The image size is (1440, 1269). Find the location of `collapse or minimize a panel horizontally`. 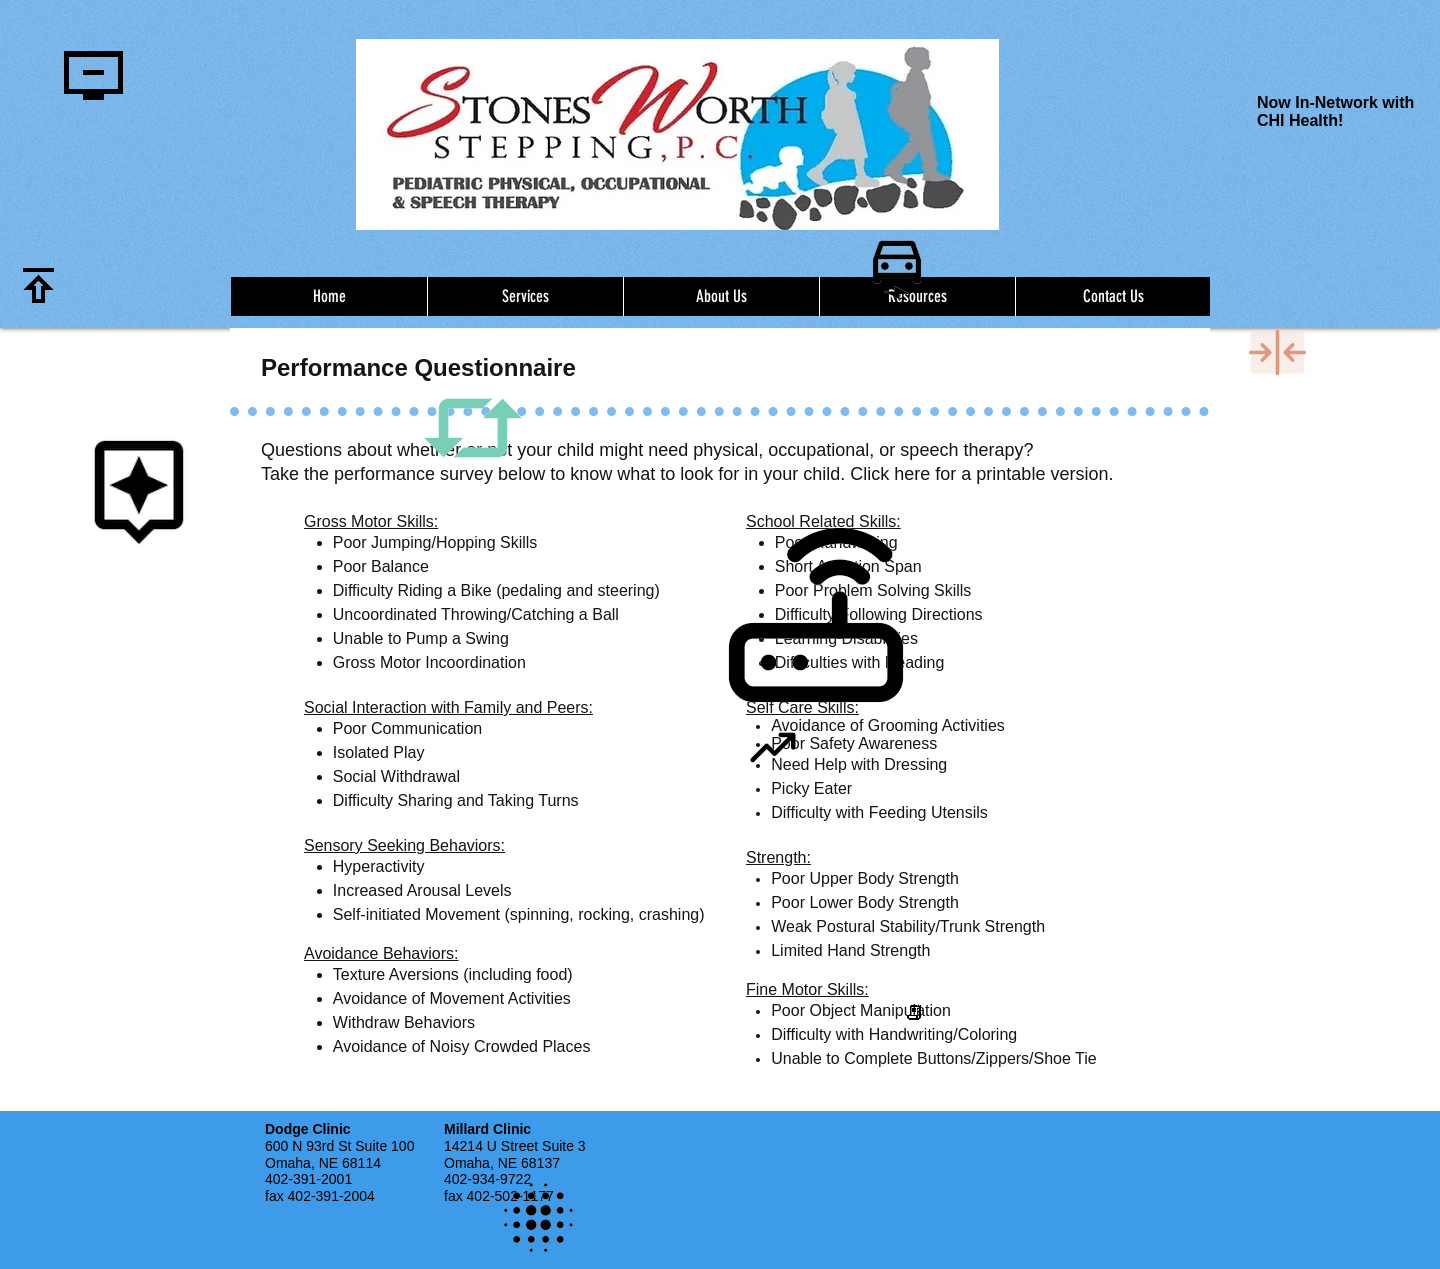

collapse or minimize a panel horizontally is located at coordinates (1277, 352).